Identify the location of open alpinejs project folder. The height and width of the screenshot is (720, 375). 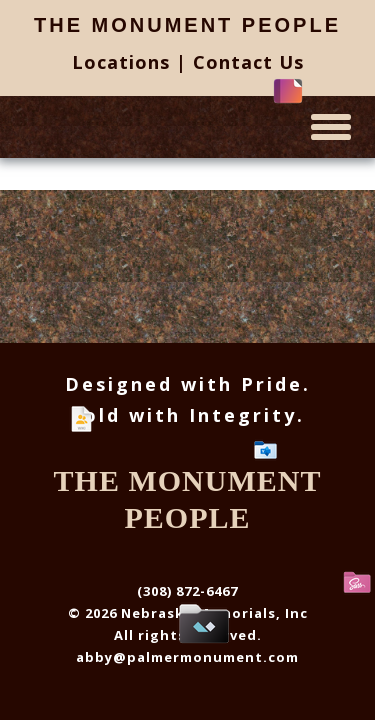
(204, 625).